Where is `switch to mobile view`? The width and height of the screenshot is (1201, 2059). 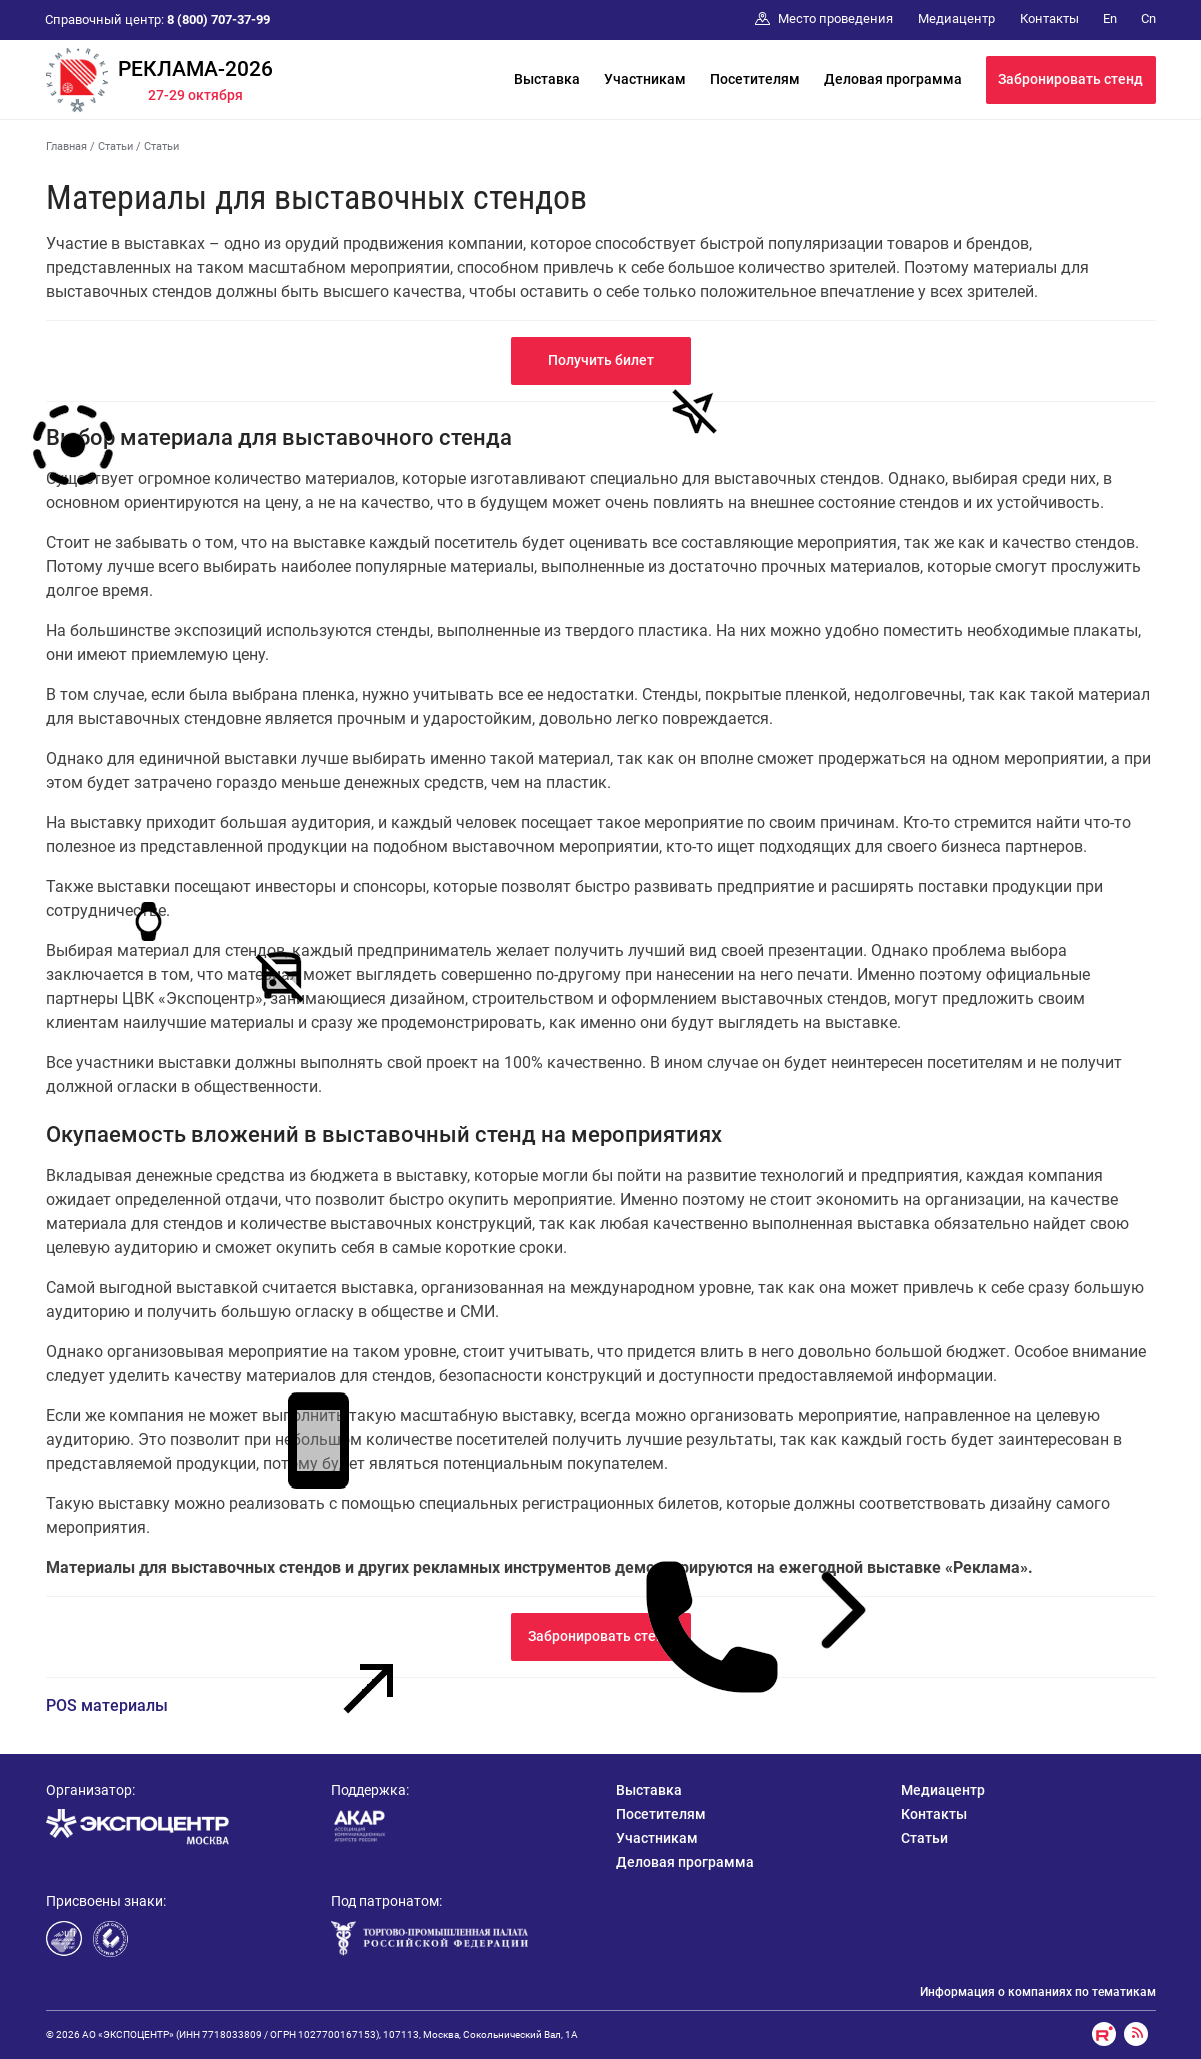 switch to mobile view is located at coordinates (318, 1440).